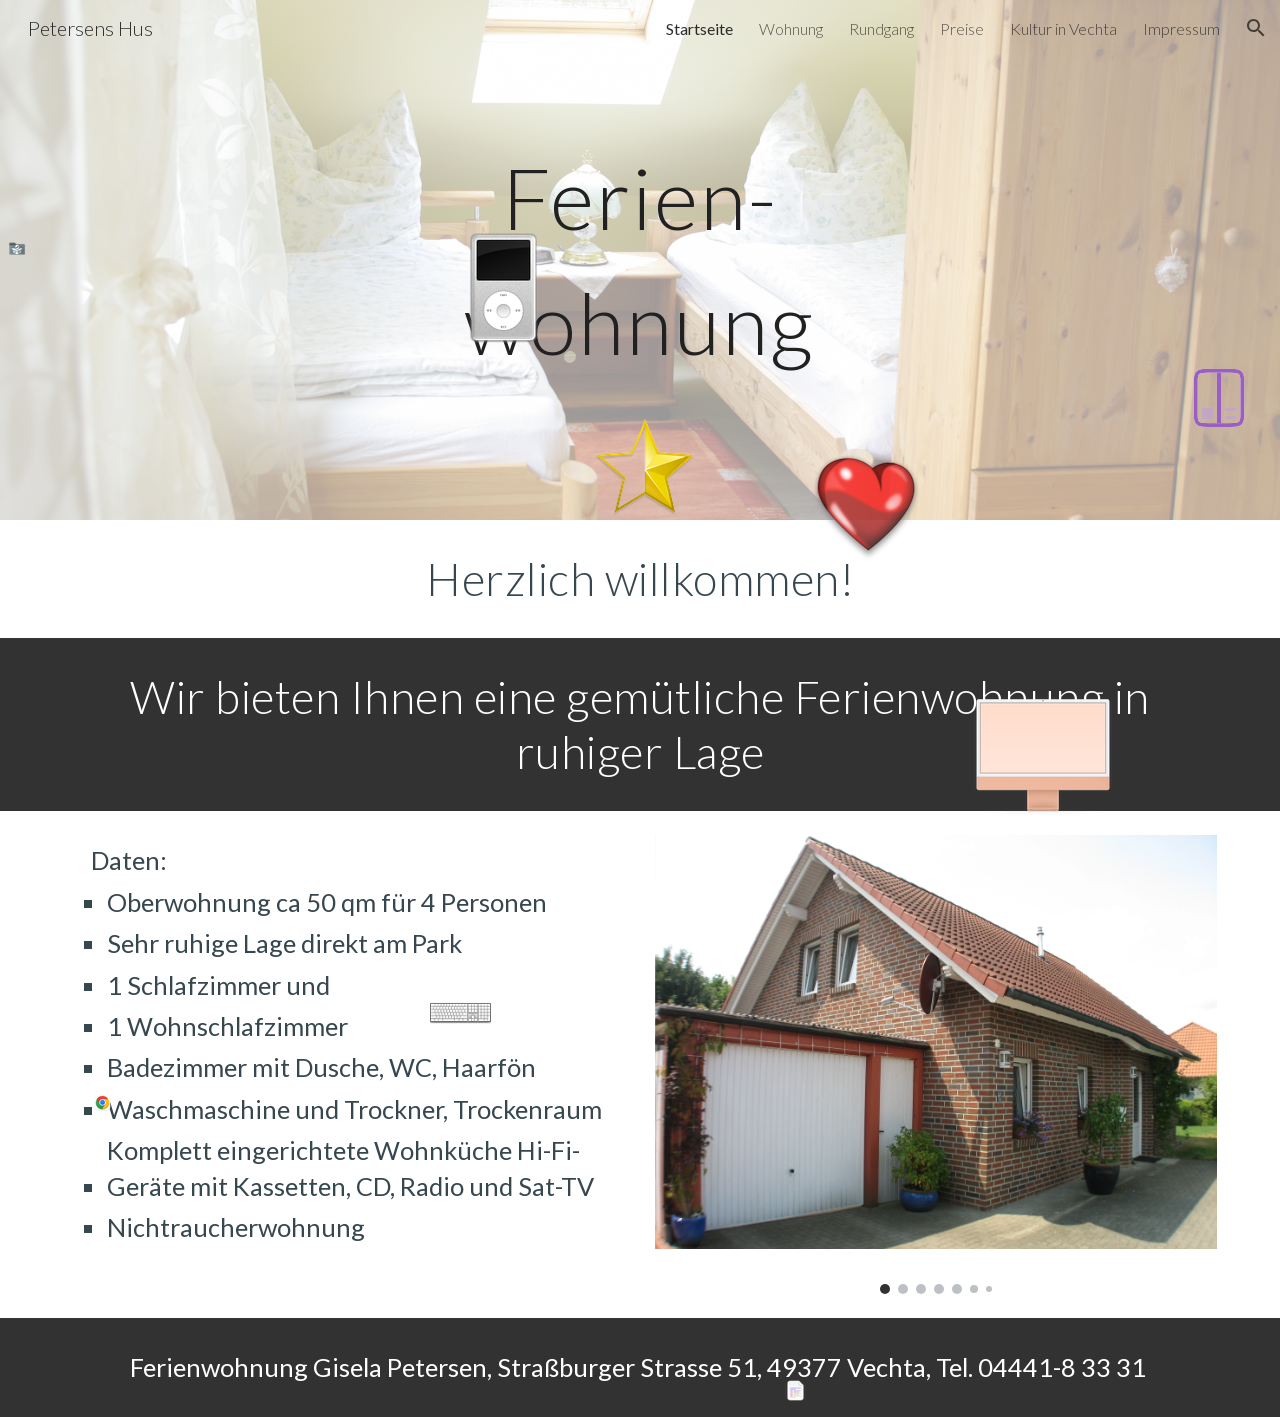 The width and height of the screenshot is (1280, 1417). I want to click on open portableapps folder, so click(17, 249).